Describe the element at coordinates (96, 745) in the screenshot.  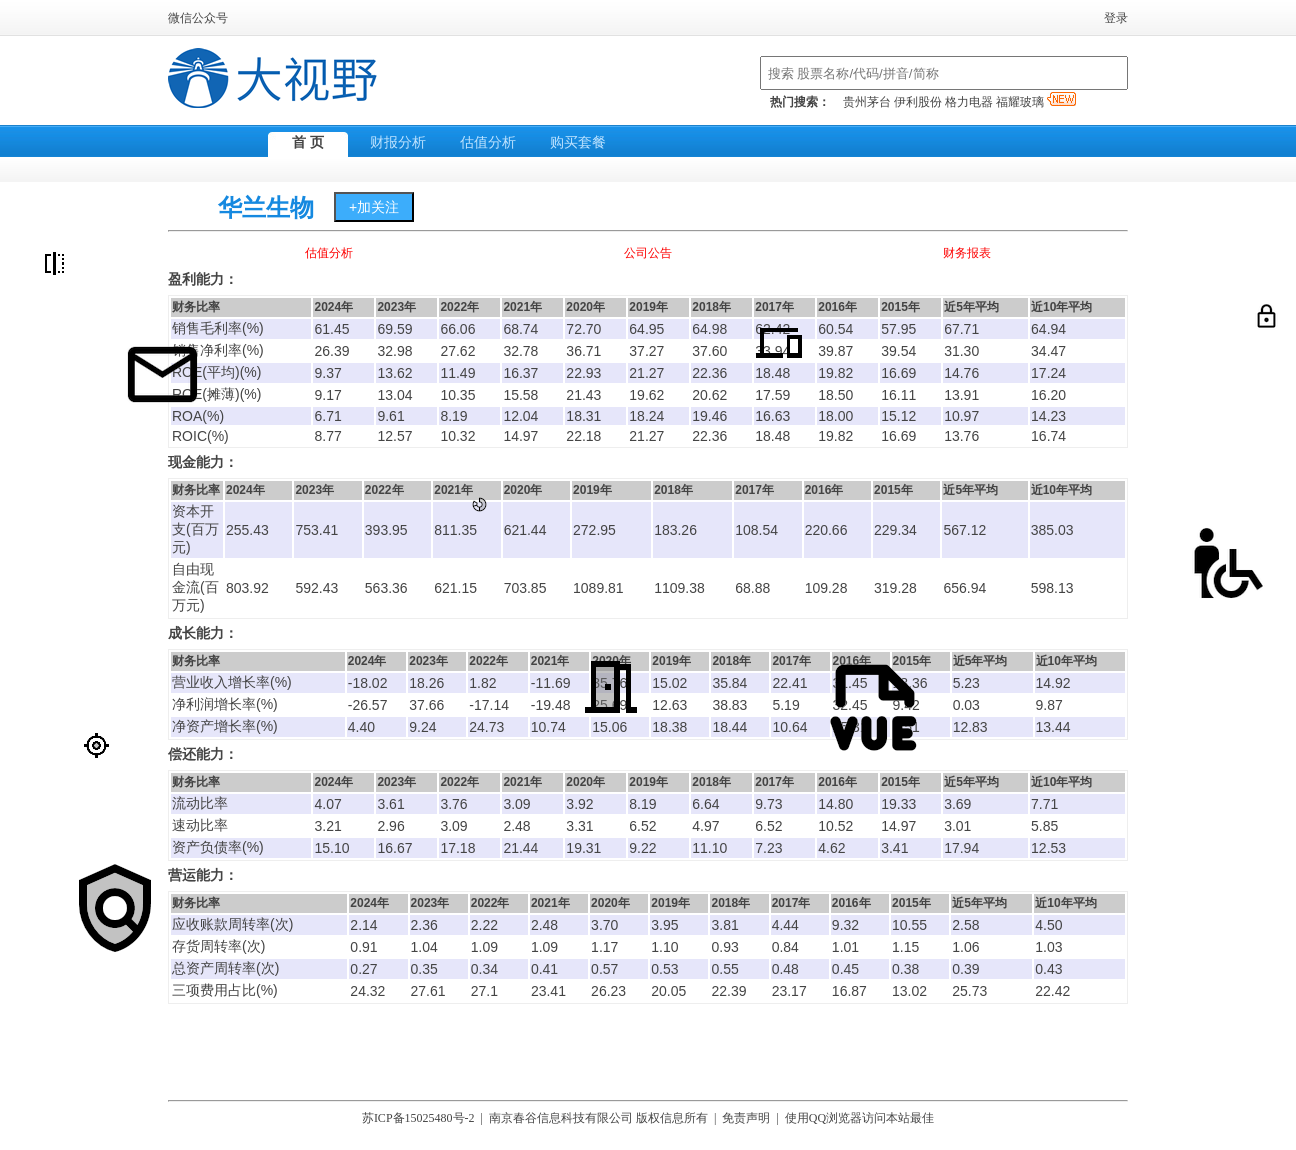
I see `center map on your current location` at that location.